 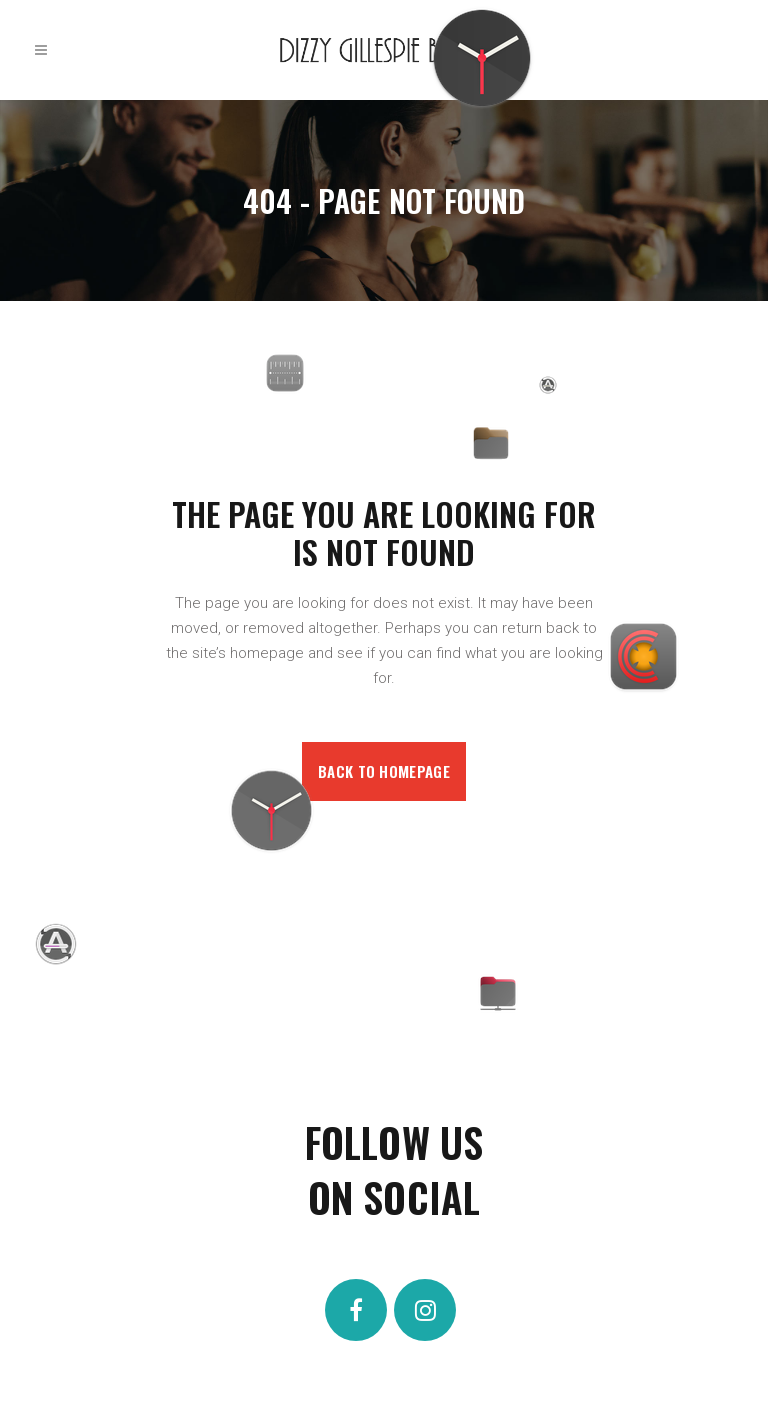 I want to click on open the software update manager, so click(x=548, y=385).